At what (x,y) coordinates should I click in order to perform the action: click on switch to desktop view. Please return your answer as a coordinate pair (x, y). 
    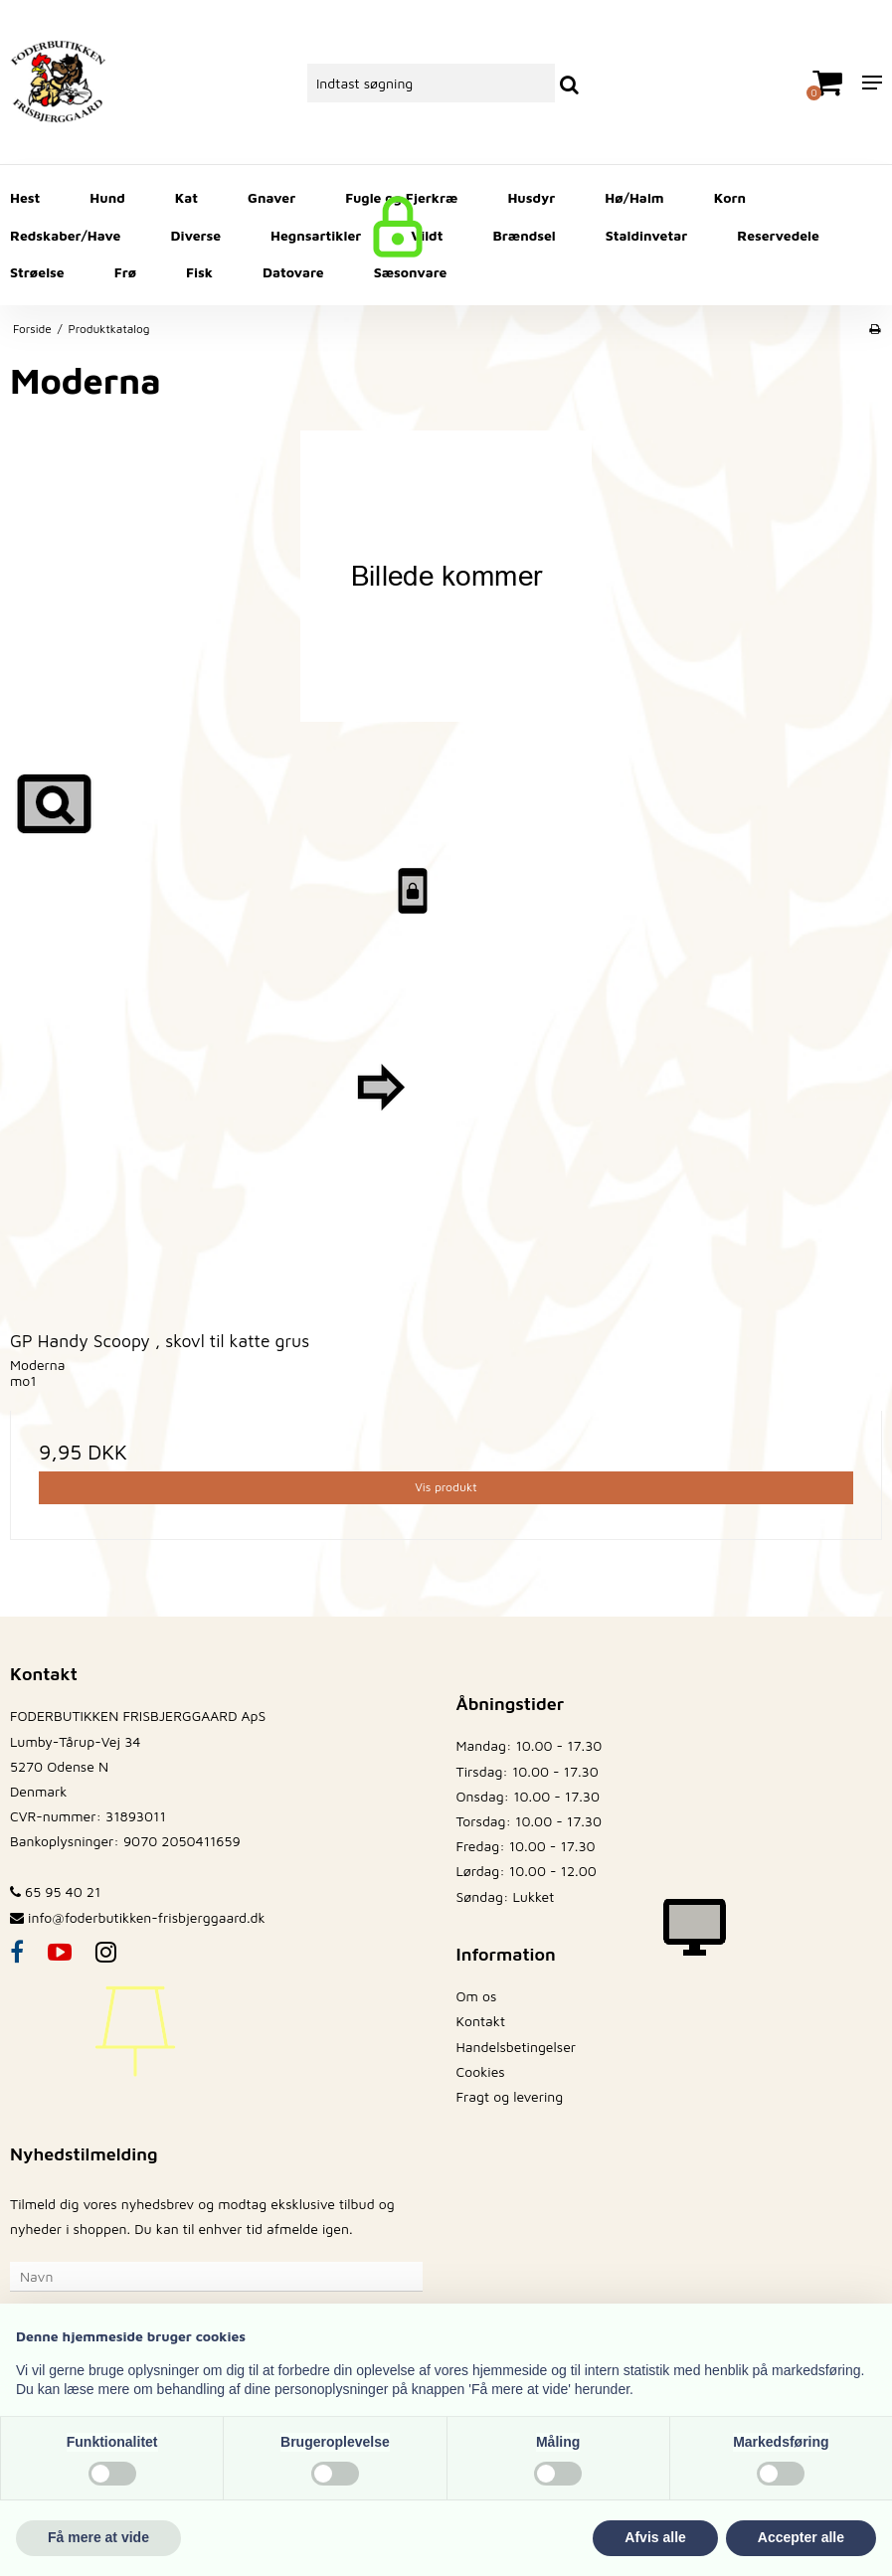
    Looking at the image, I should click on (694, 1927).